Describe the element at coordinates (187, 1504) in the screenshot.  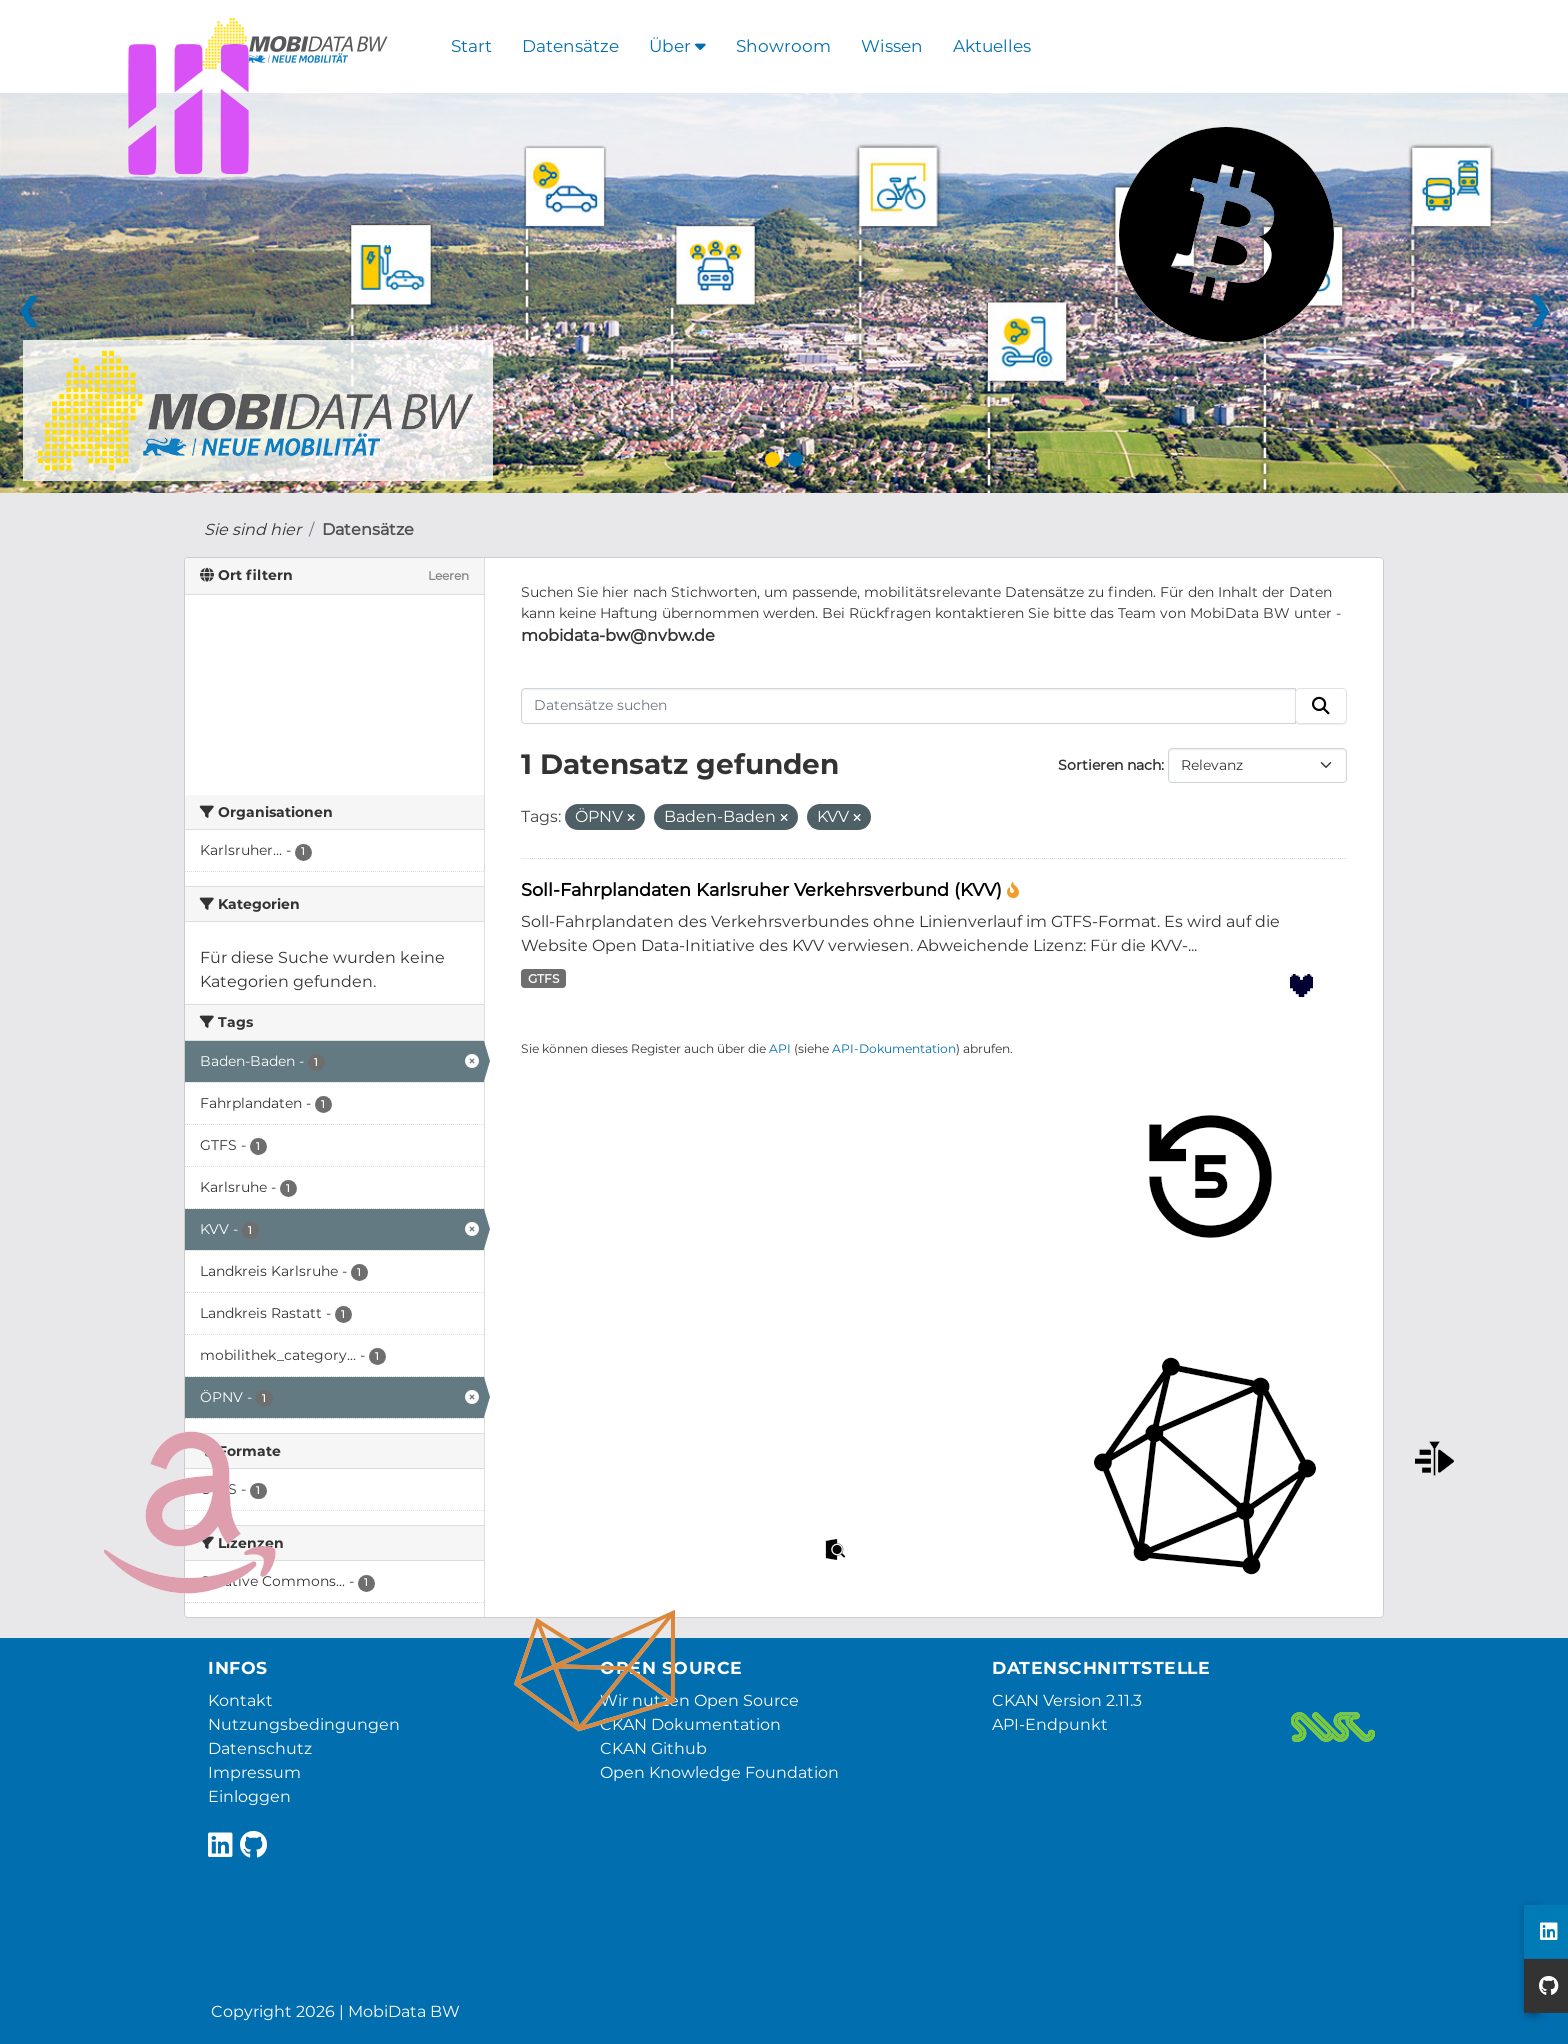
I see `open the Amazon app` at that location.